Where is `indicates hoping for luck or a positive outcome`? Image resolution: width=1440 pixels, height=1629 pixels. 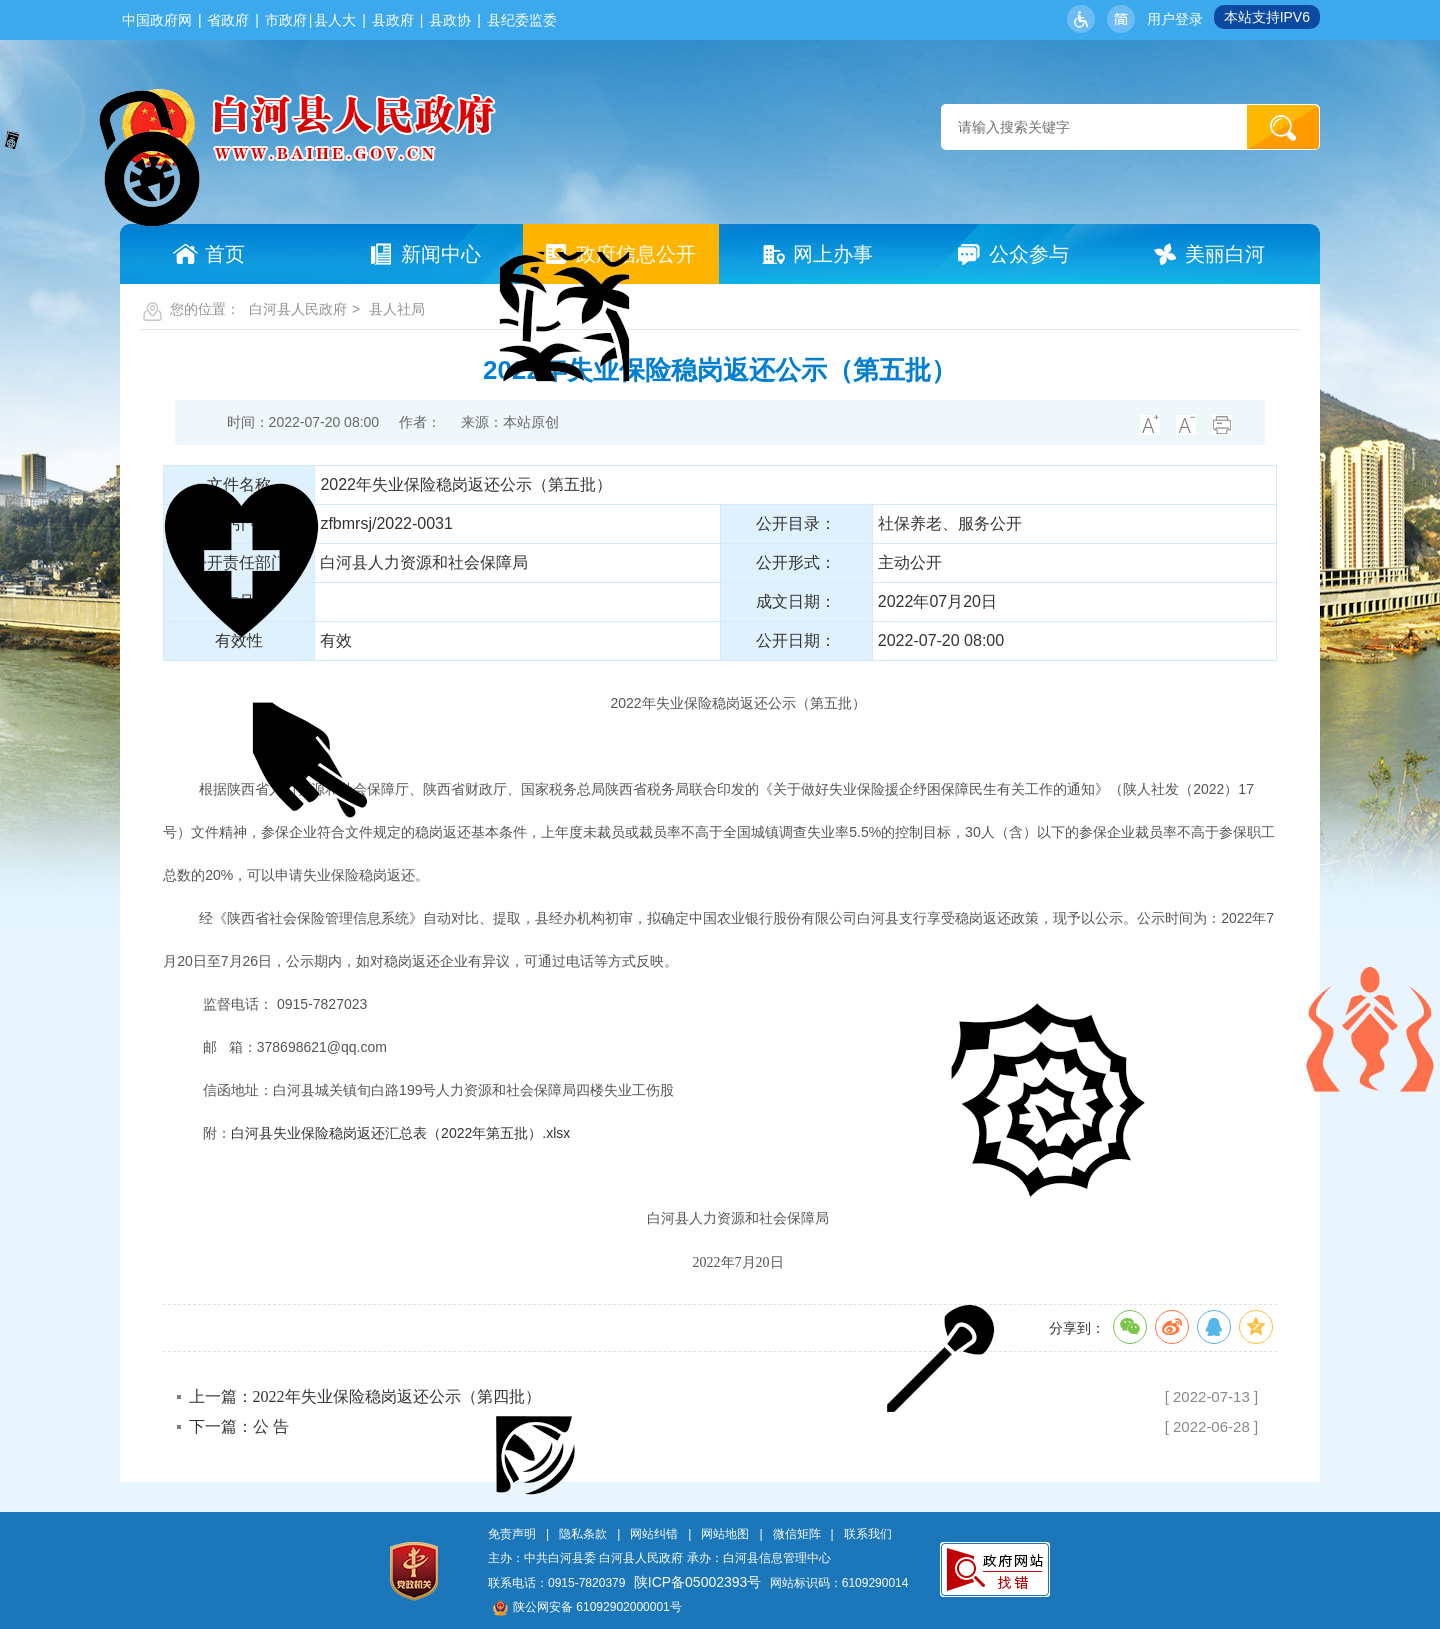
indicates hoping for luck or a positive outcome is located at coordinates (310, 760).